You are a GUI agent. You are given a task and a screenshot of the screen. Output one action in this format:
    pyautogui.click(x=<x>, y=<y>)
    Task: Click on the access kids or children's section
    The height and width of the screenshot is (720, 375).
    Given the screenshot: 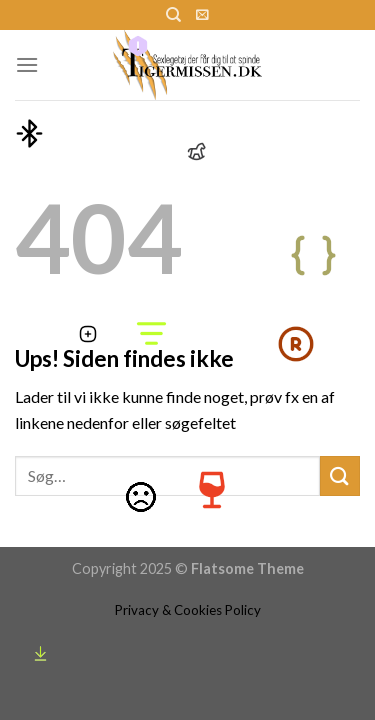 What is the action you would take?
    pyautogui.click(x=196, y=151)
    